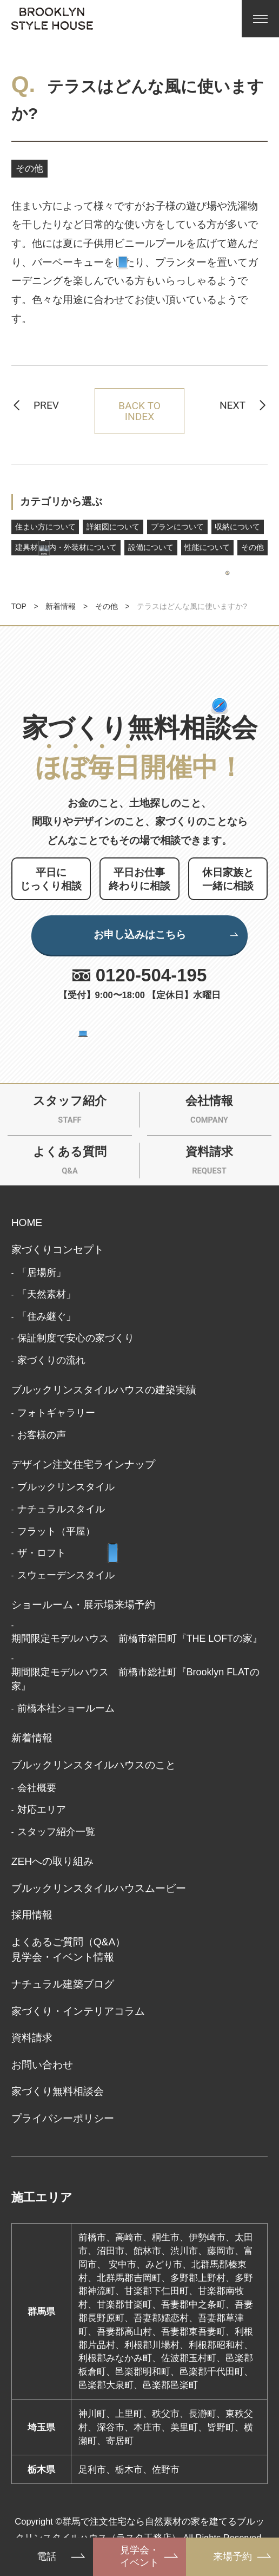  Describe the element at coordinates (220, 705) in the screenshot. I see `open Safari web browser` at that location.